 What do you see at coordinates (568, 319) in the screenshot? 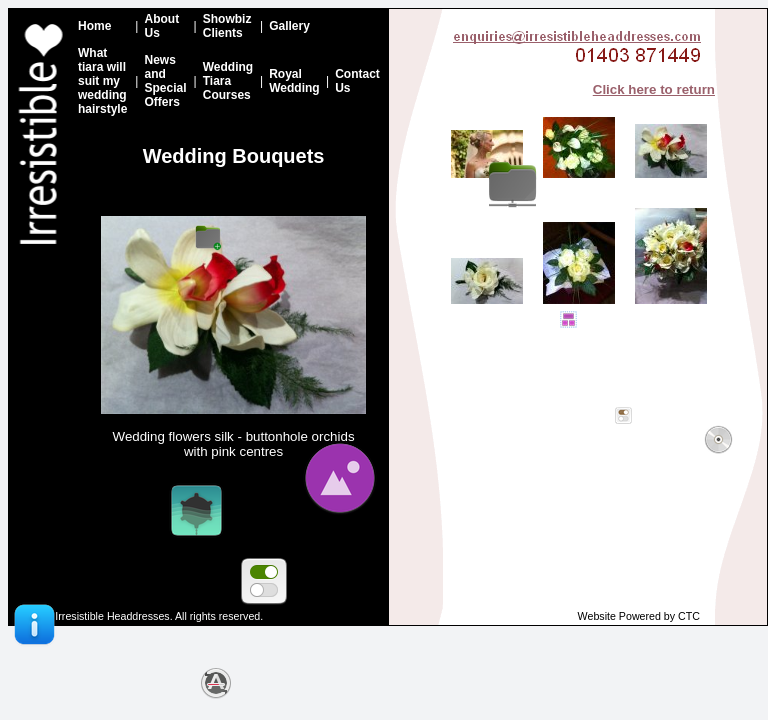
I see `select all items in the current view` at bounding box center [568, 319].